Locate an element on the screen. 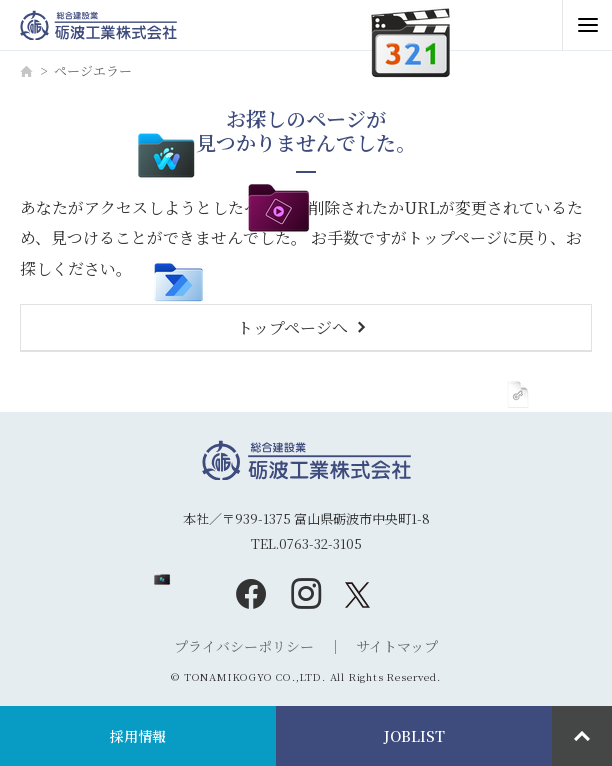 This screenshot has height=766, width=612. open Microsoft Power Automate project files is located at coordinates (178, 283).